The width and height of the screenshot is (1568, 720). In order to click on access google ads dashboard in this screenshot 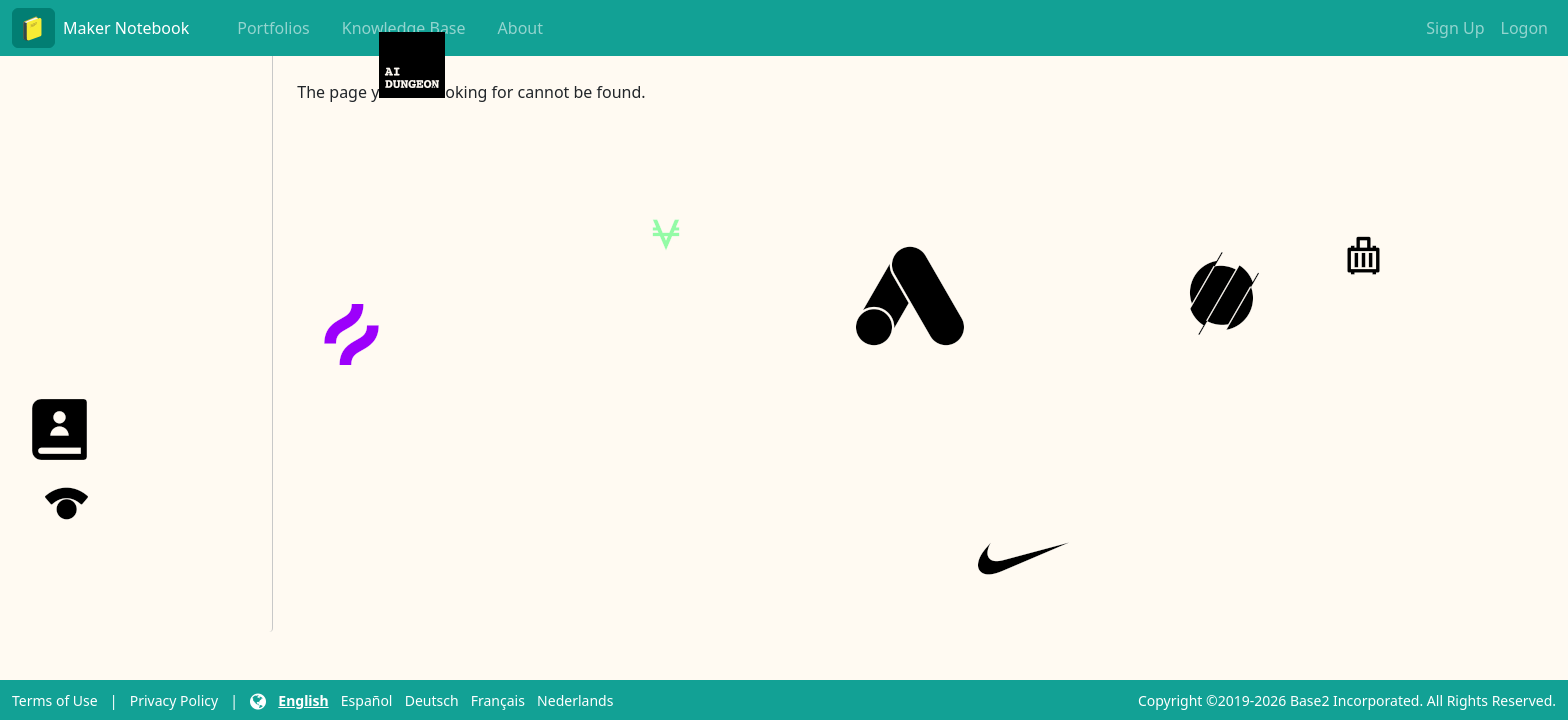, I will do `click(910, 296)`.